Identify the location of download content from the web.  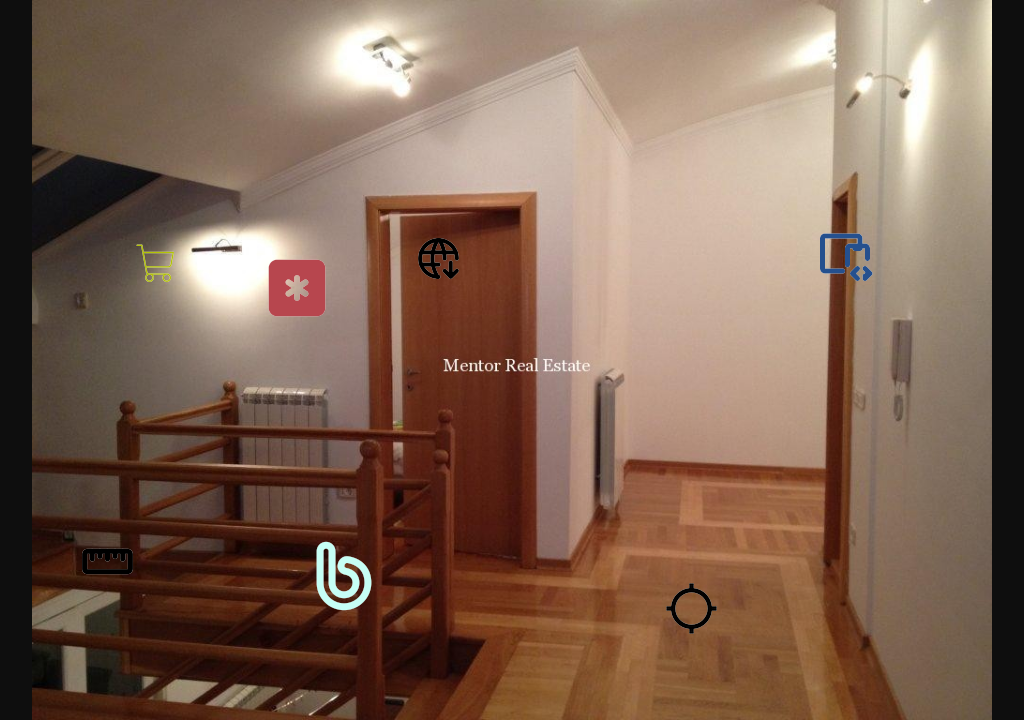
(438, 258).